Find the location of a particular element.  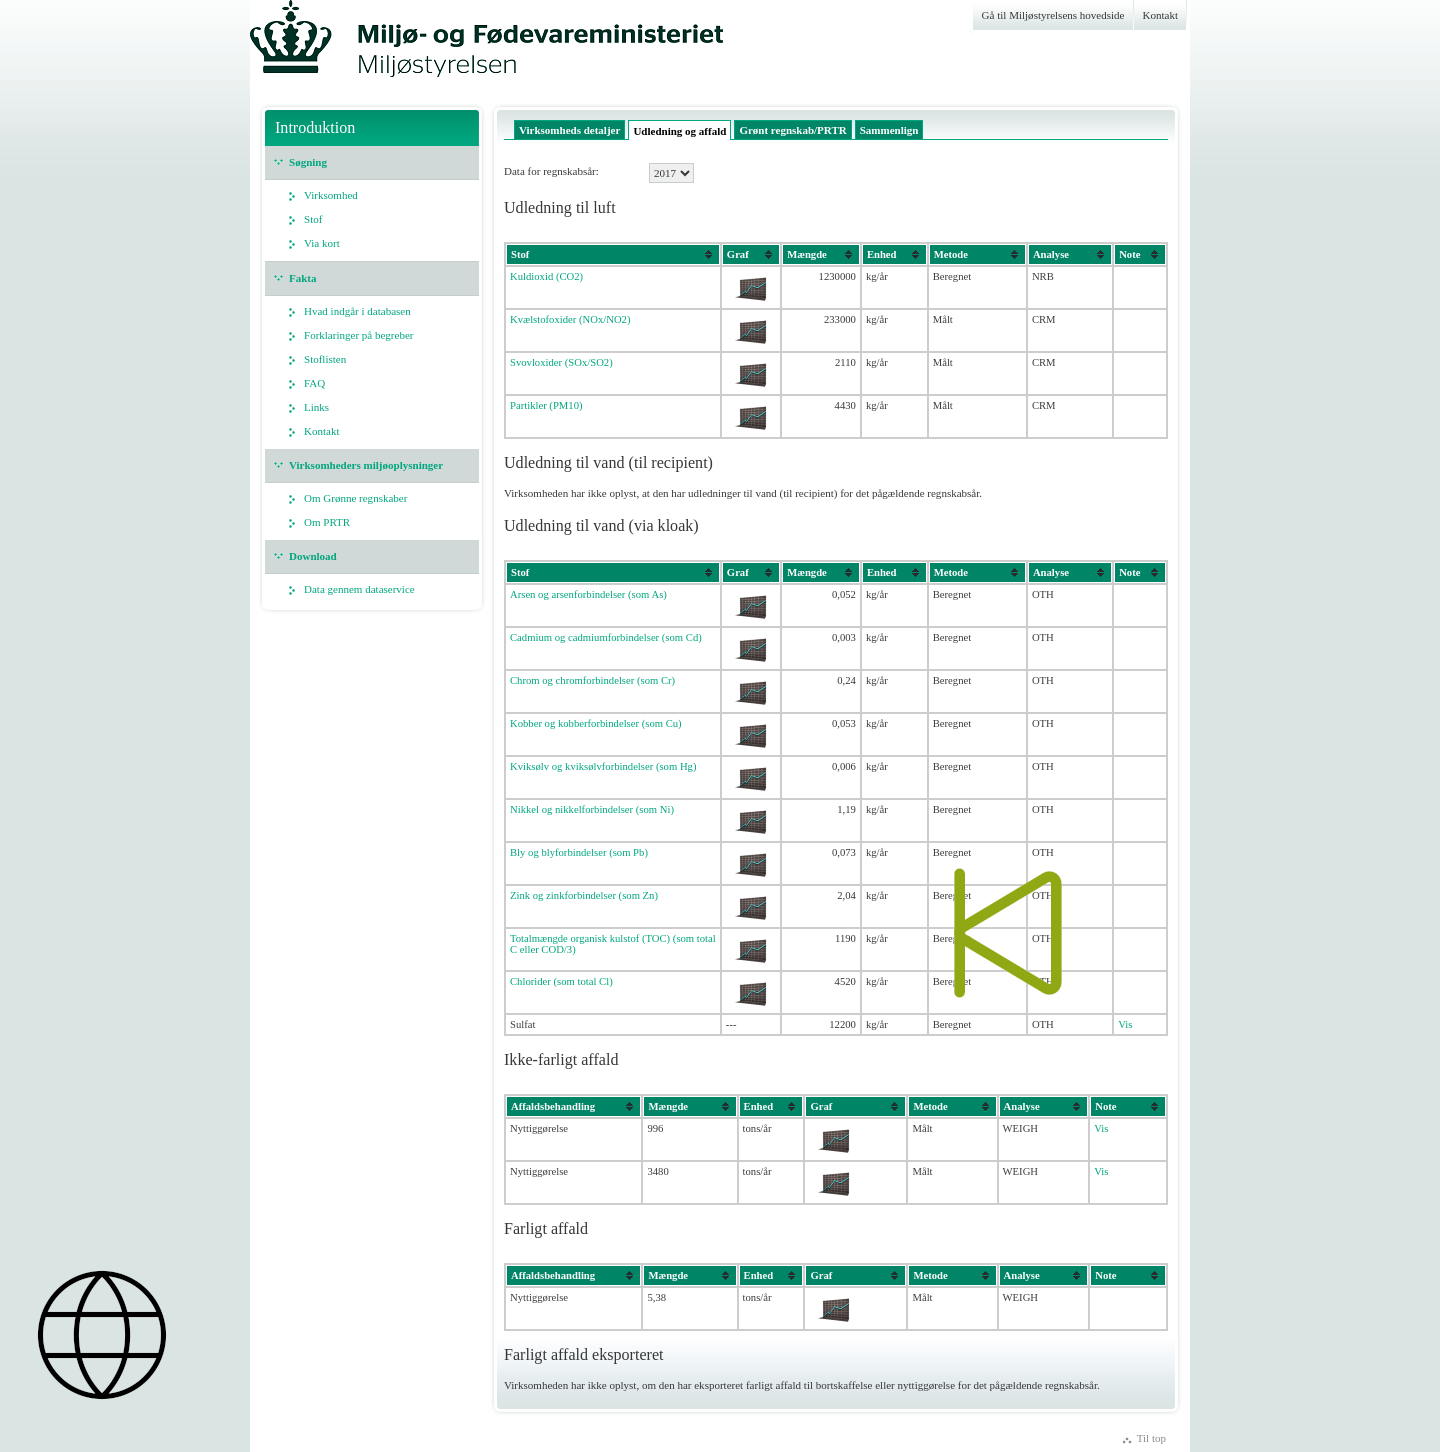

switch to global or worldwide view is located at coordinates (102, 1335).